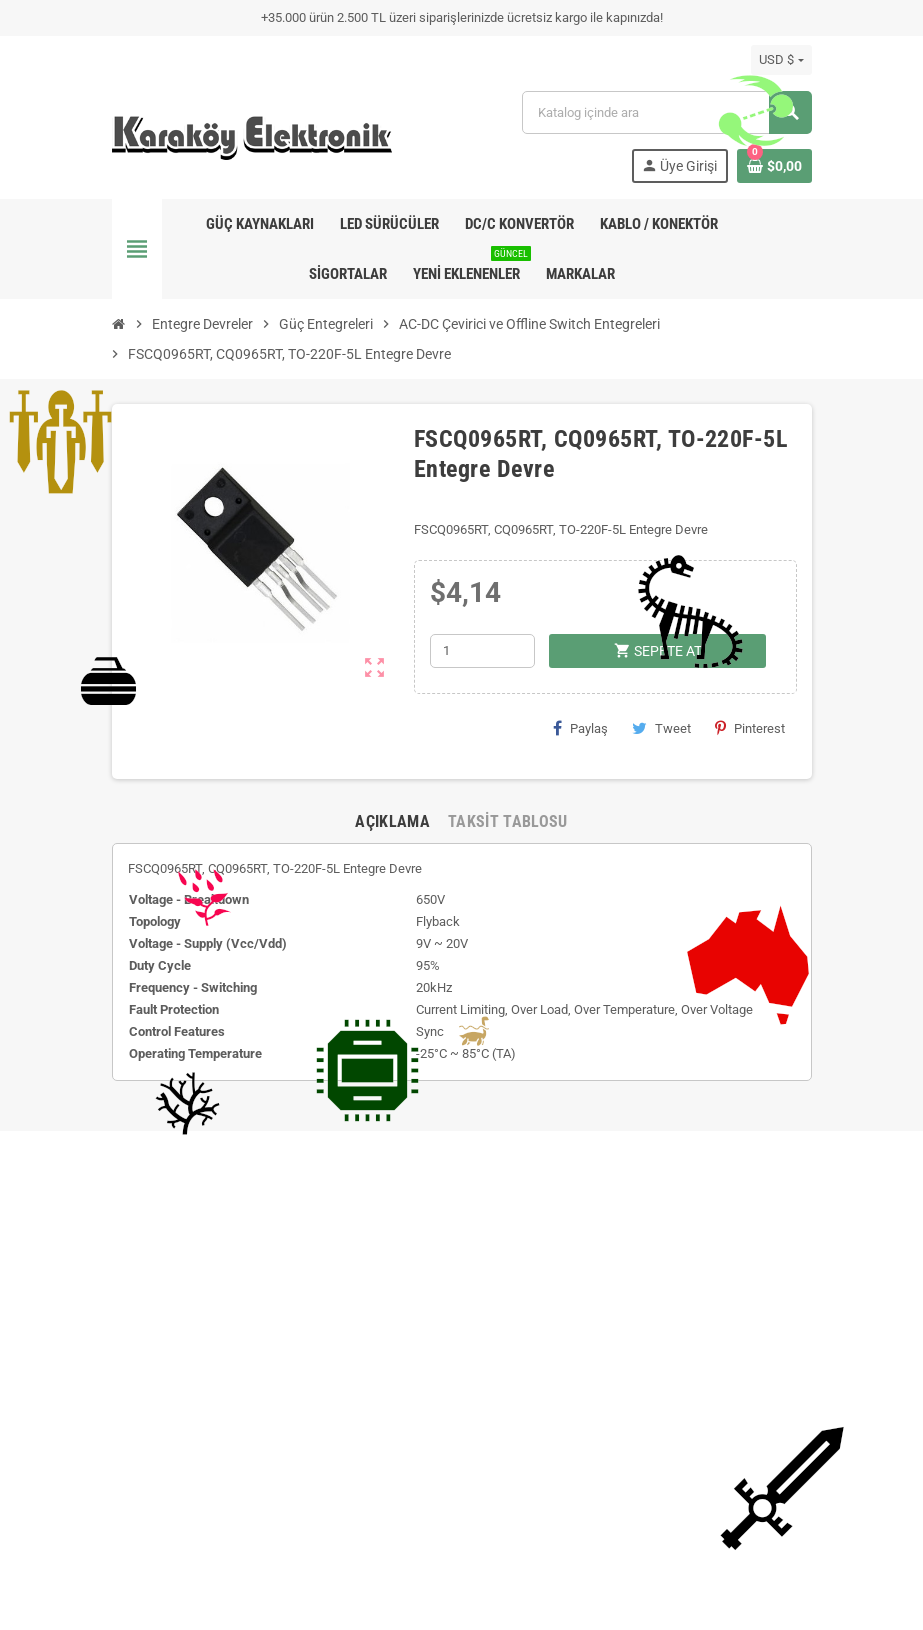 The width and height of the screenshot is (923, 1630). Describe the element at coordinates (206, 897) in the screenshot. I see `water your plants` at that location.